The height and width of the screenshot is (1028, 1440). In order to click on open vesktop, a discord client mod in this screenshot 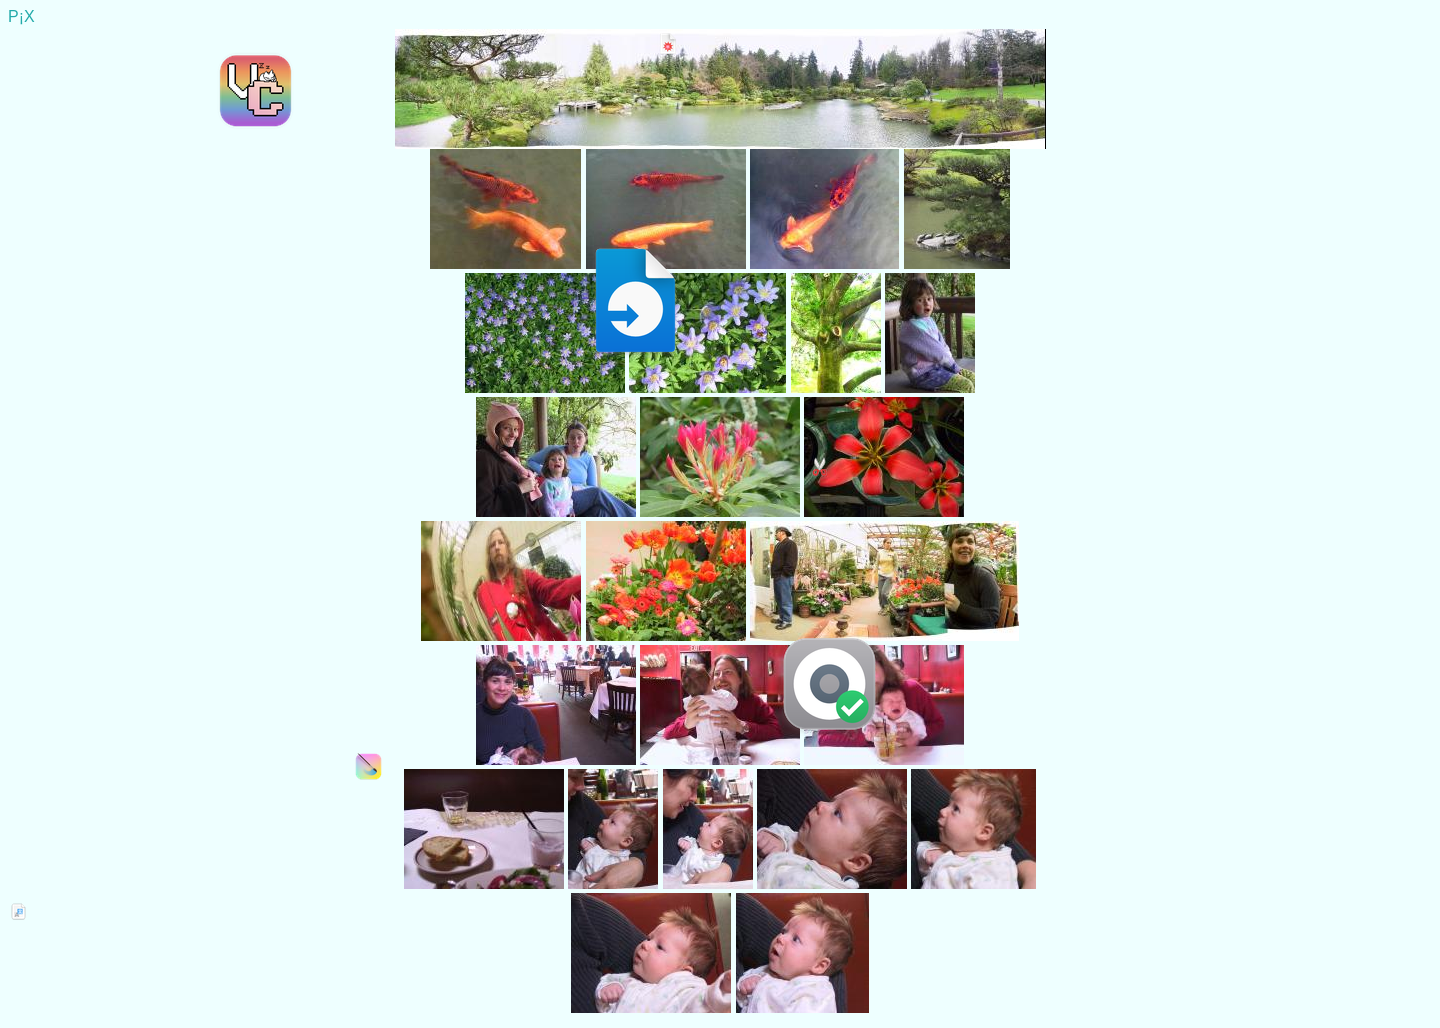, I will do `click(255, 89)`.